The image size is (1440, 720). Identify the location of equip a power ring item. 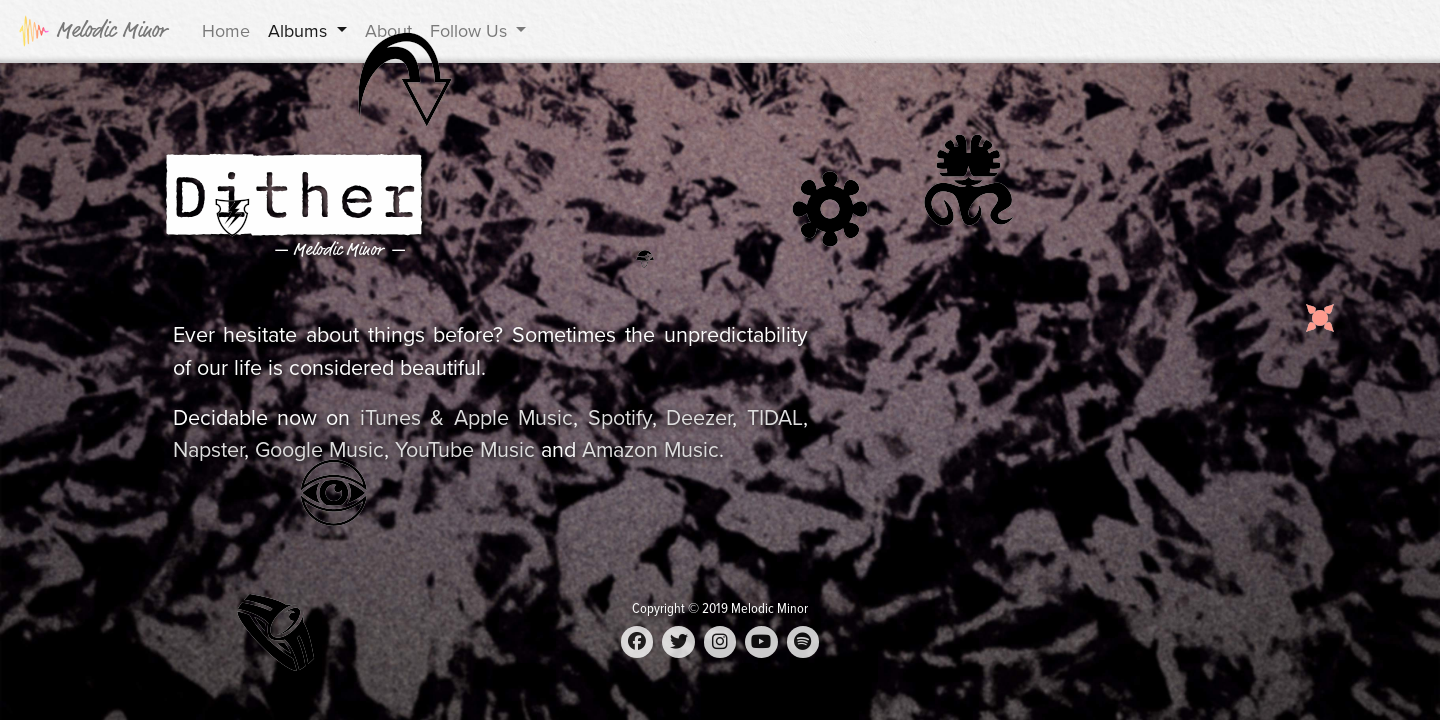
(276, 632).